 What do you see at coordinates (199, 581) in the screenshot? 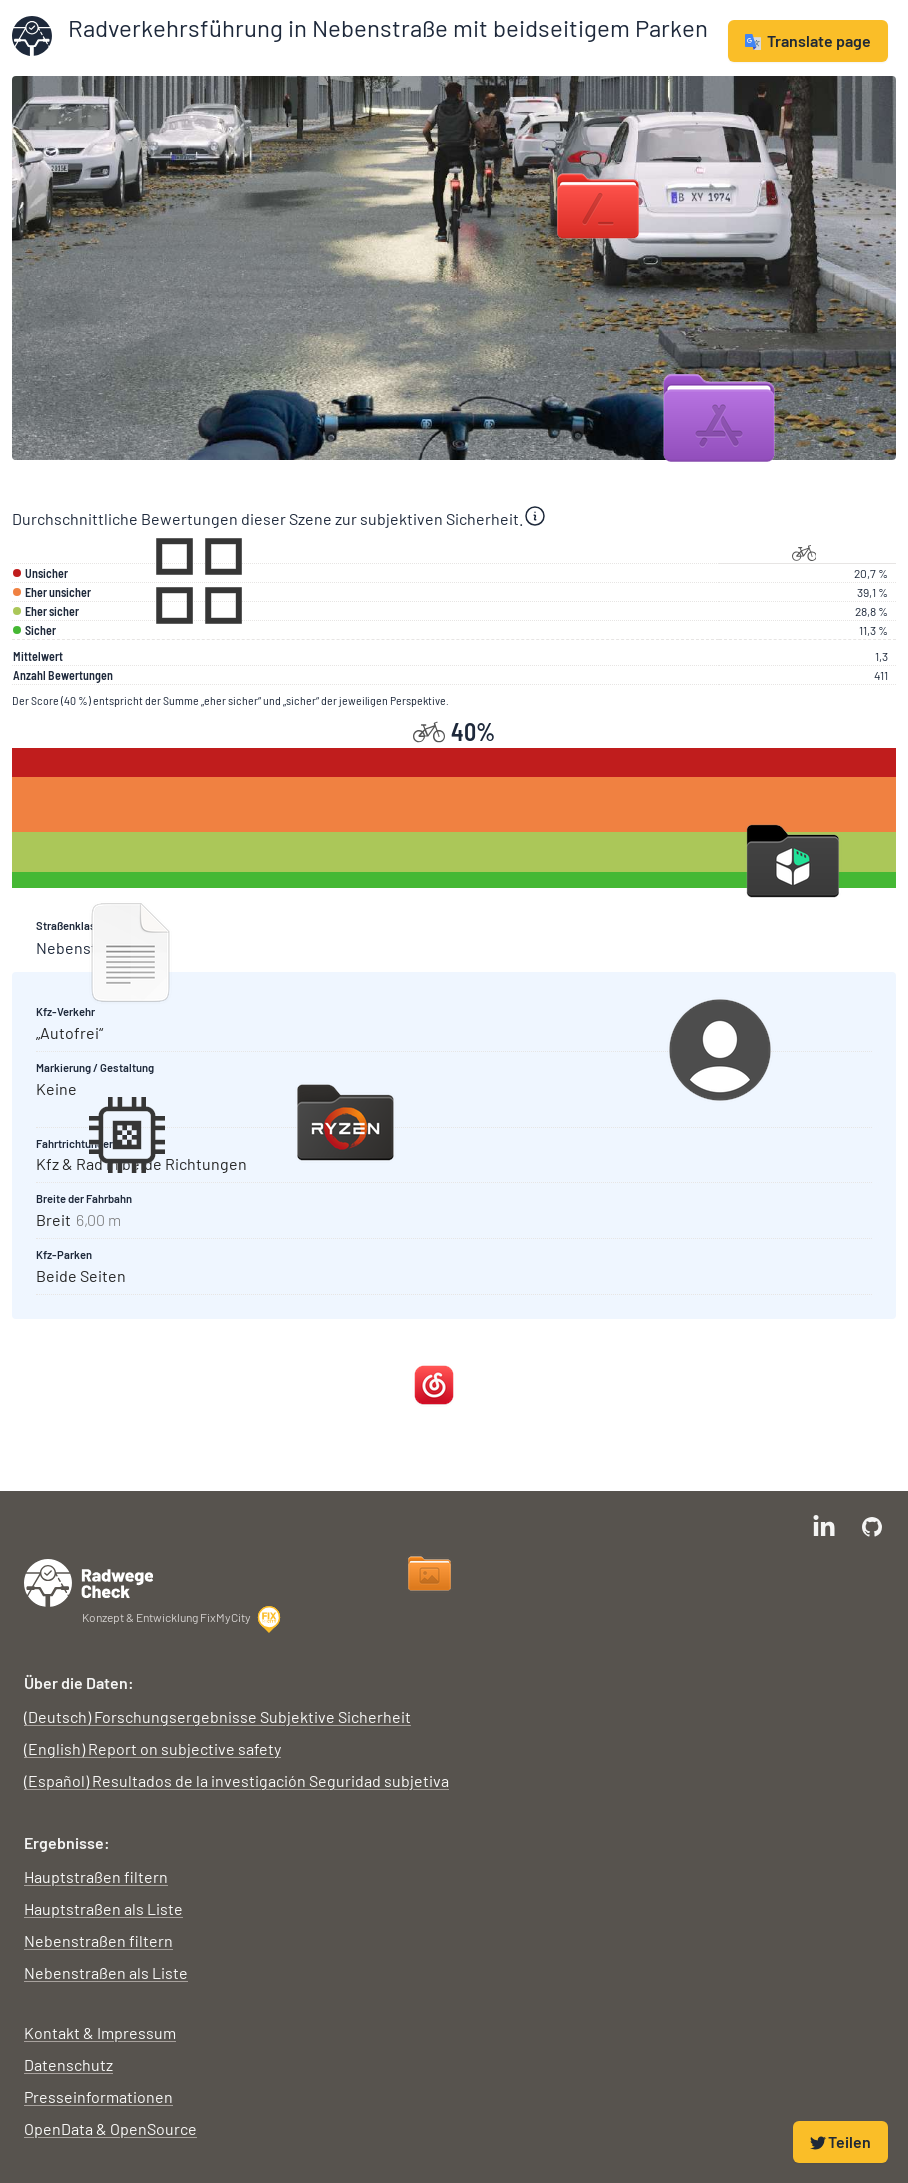
I see `access msn account settings` at bounding box center [199, 581].